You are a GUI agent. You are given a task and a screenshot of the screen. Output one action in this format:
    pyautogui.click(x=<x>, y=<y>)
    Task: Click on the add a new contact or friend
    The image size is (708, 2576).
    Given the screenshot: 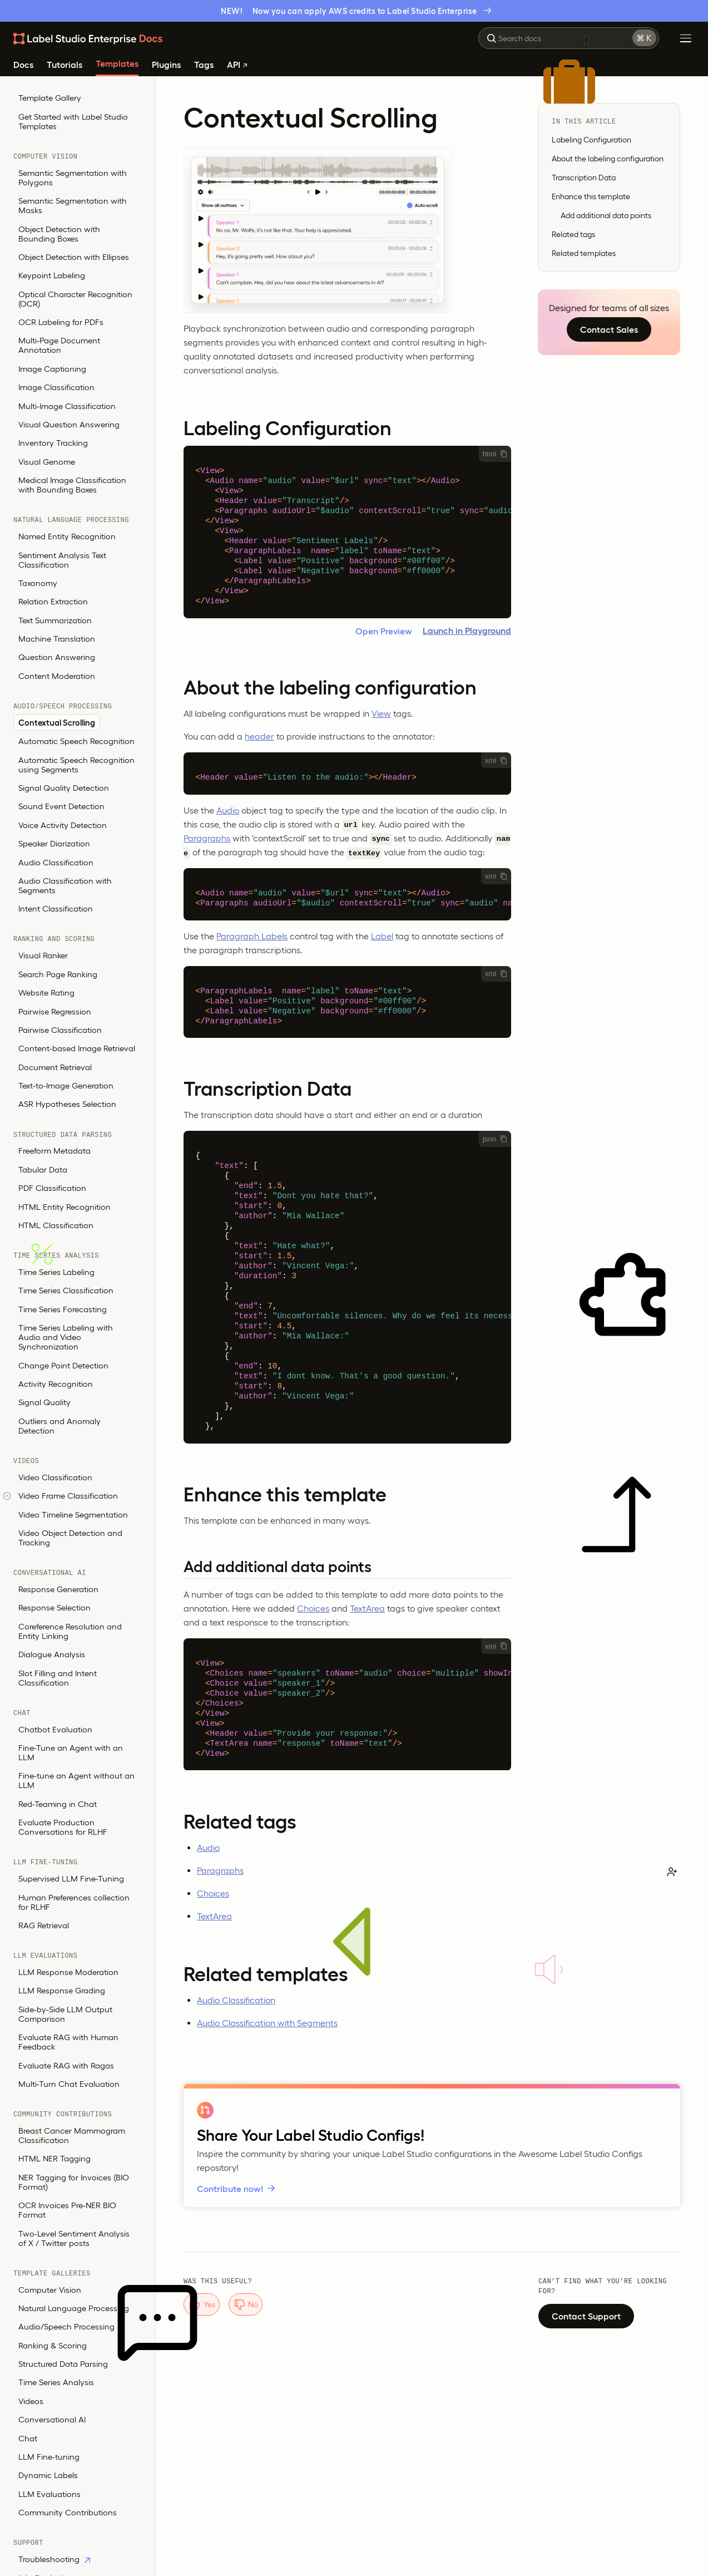 What is the action you would take?
    pyautogui.click(x=672, y=1871)
    